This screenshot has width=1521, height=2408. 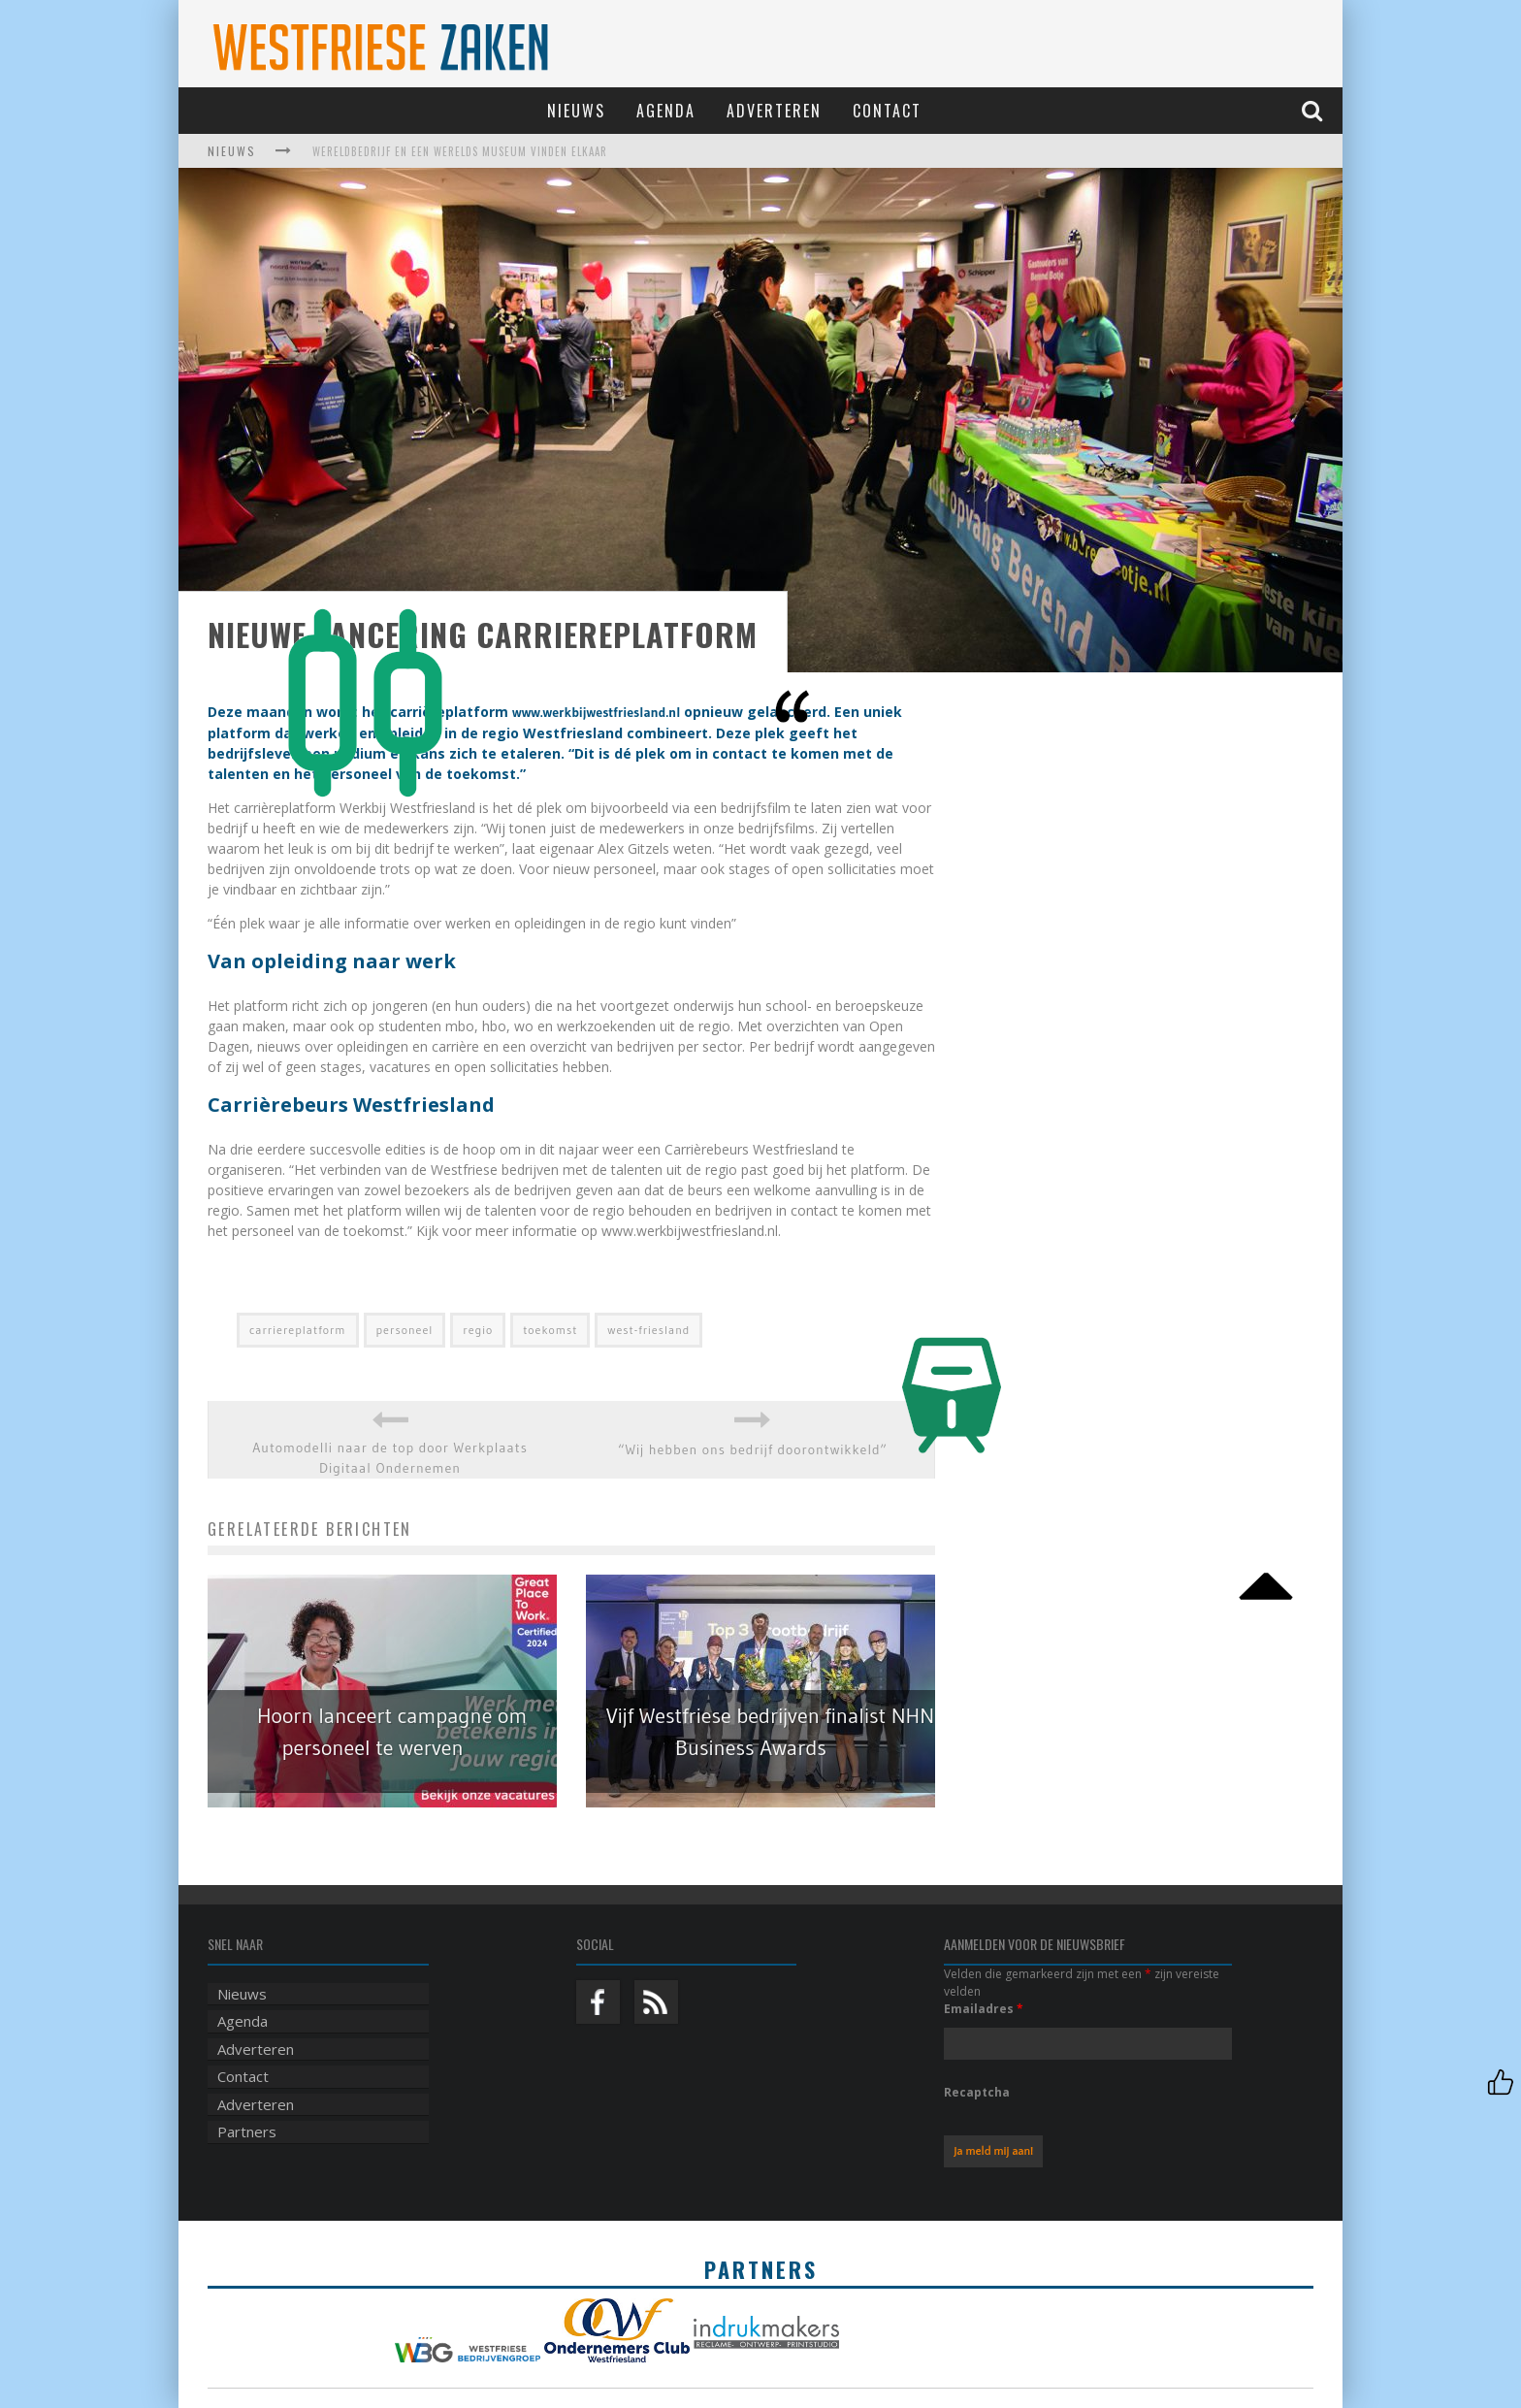 I want to click on like or approve content, so click(x=1501, y=2082).